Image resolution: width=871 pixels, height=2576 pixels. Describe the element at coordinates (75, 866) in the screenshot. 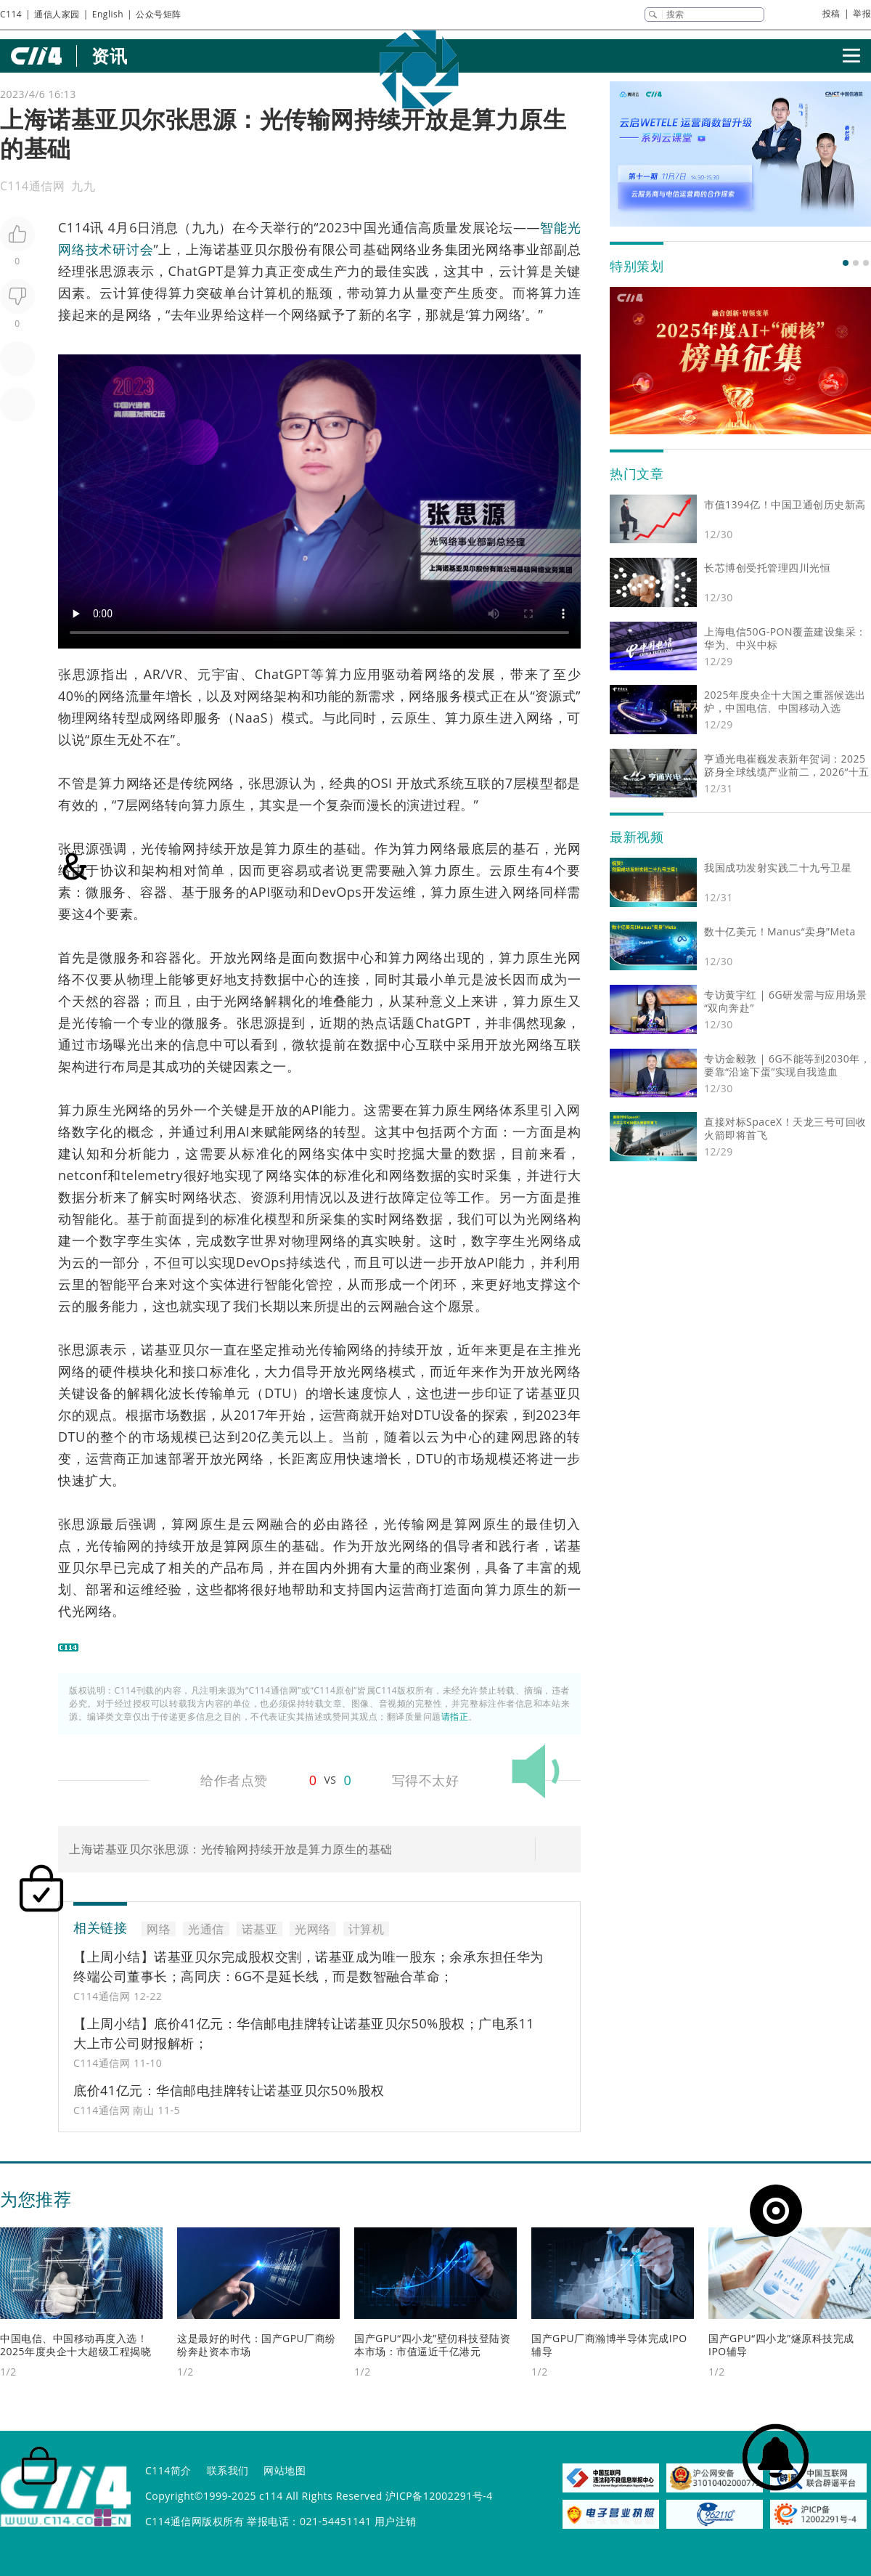

I see `insert an ampersand symbol or special character` at that location.